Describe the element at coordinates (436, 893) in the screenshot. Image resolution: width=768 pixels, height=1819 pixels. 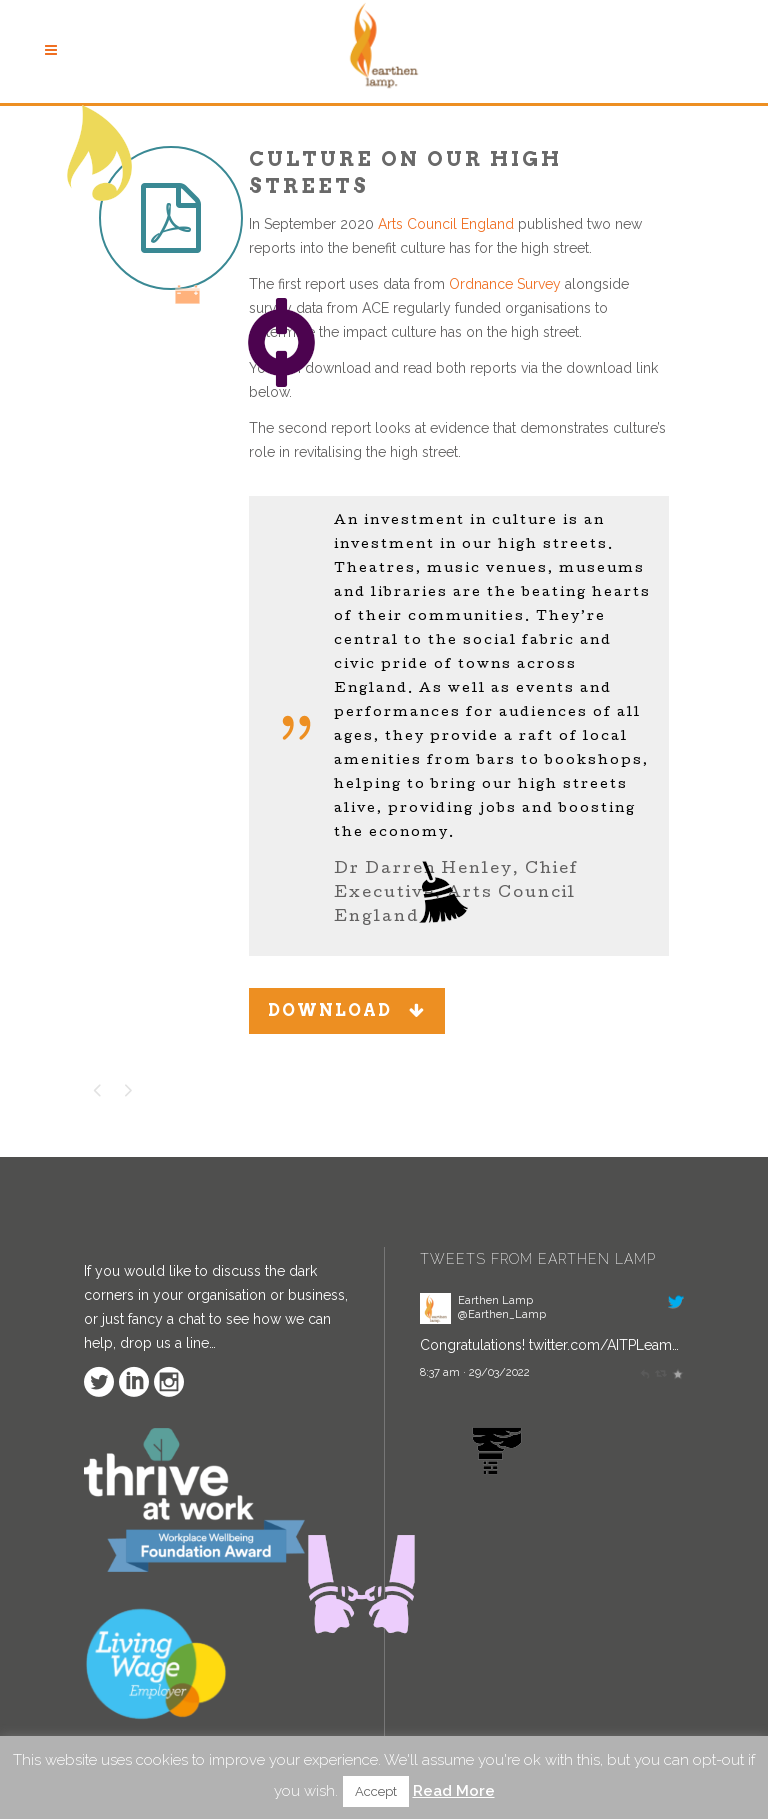
I see `clear or clean up items` at that location.